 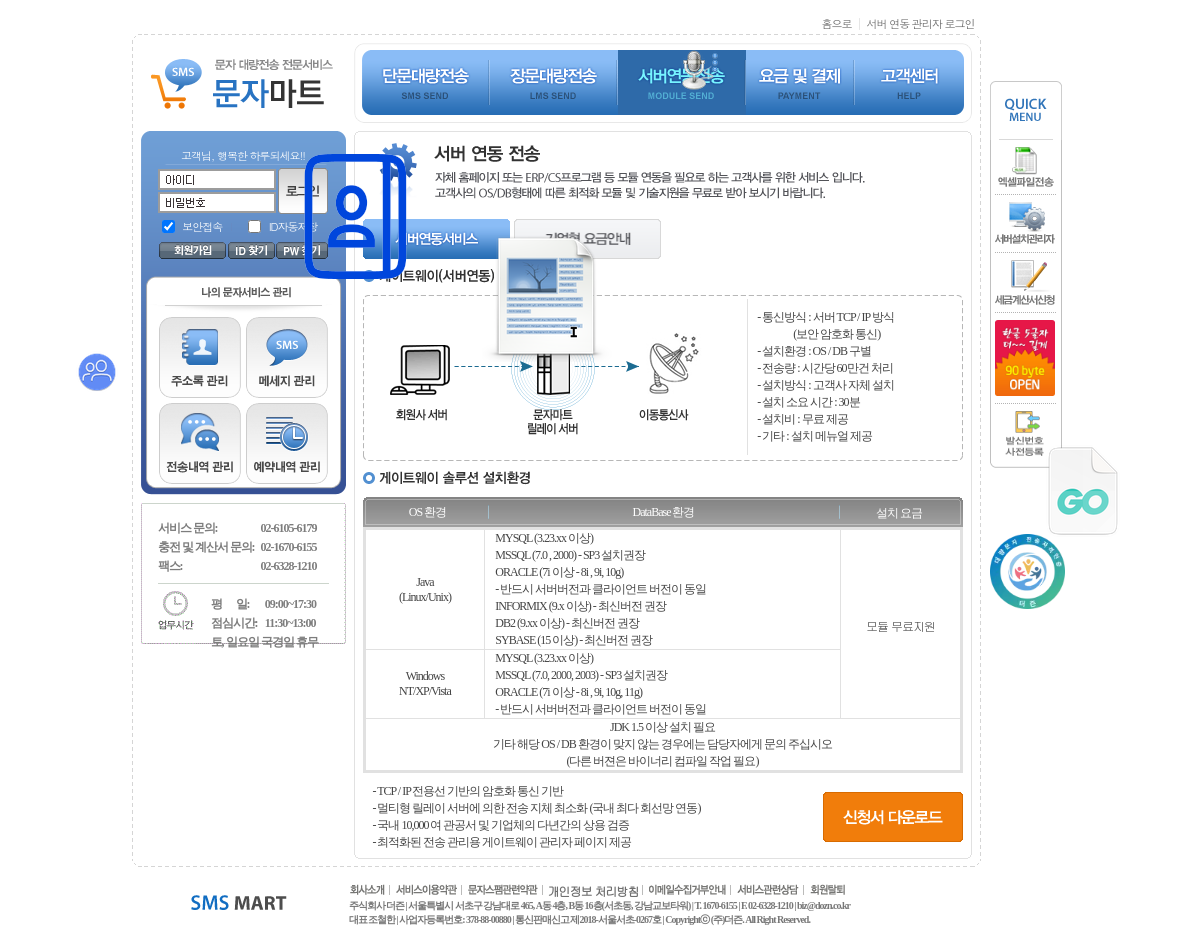 I want to click on open contacts app, so click(x=351, y=216).